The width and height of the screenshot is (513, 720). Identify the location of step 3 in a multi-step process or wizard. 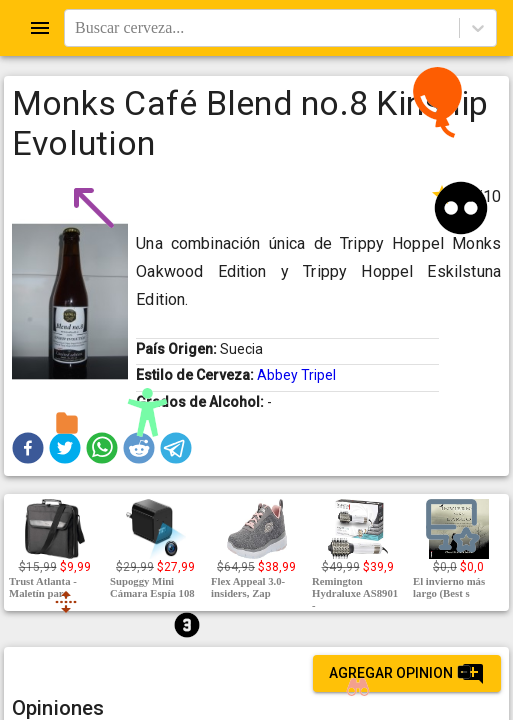
(187, 625).